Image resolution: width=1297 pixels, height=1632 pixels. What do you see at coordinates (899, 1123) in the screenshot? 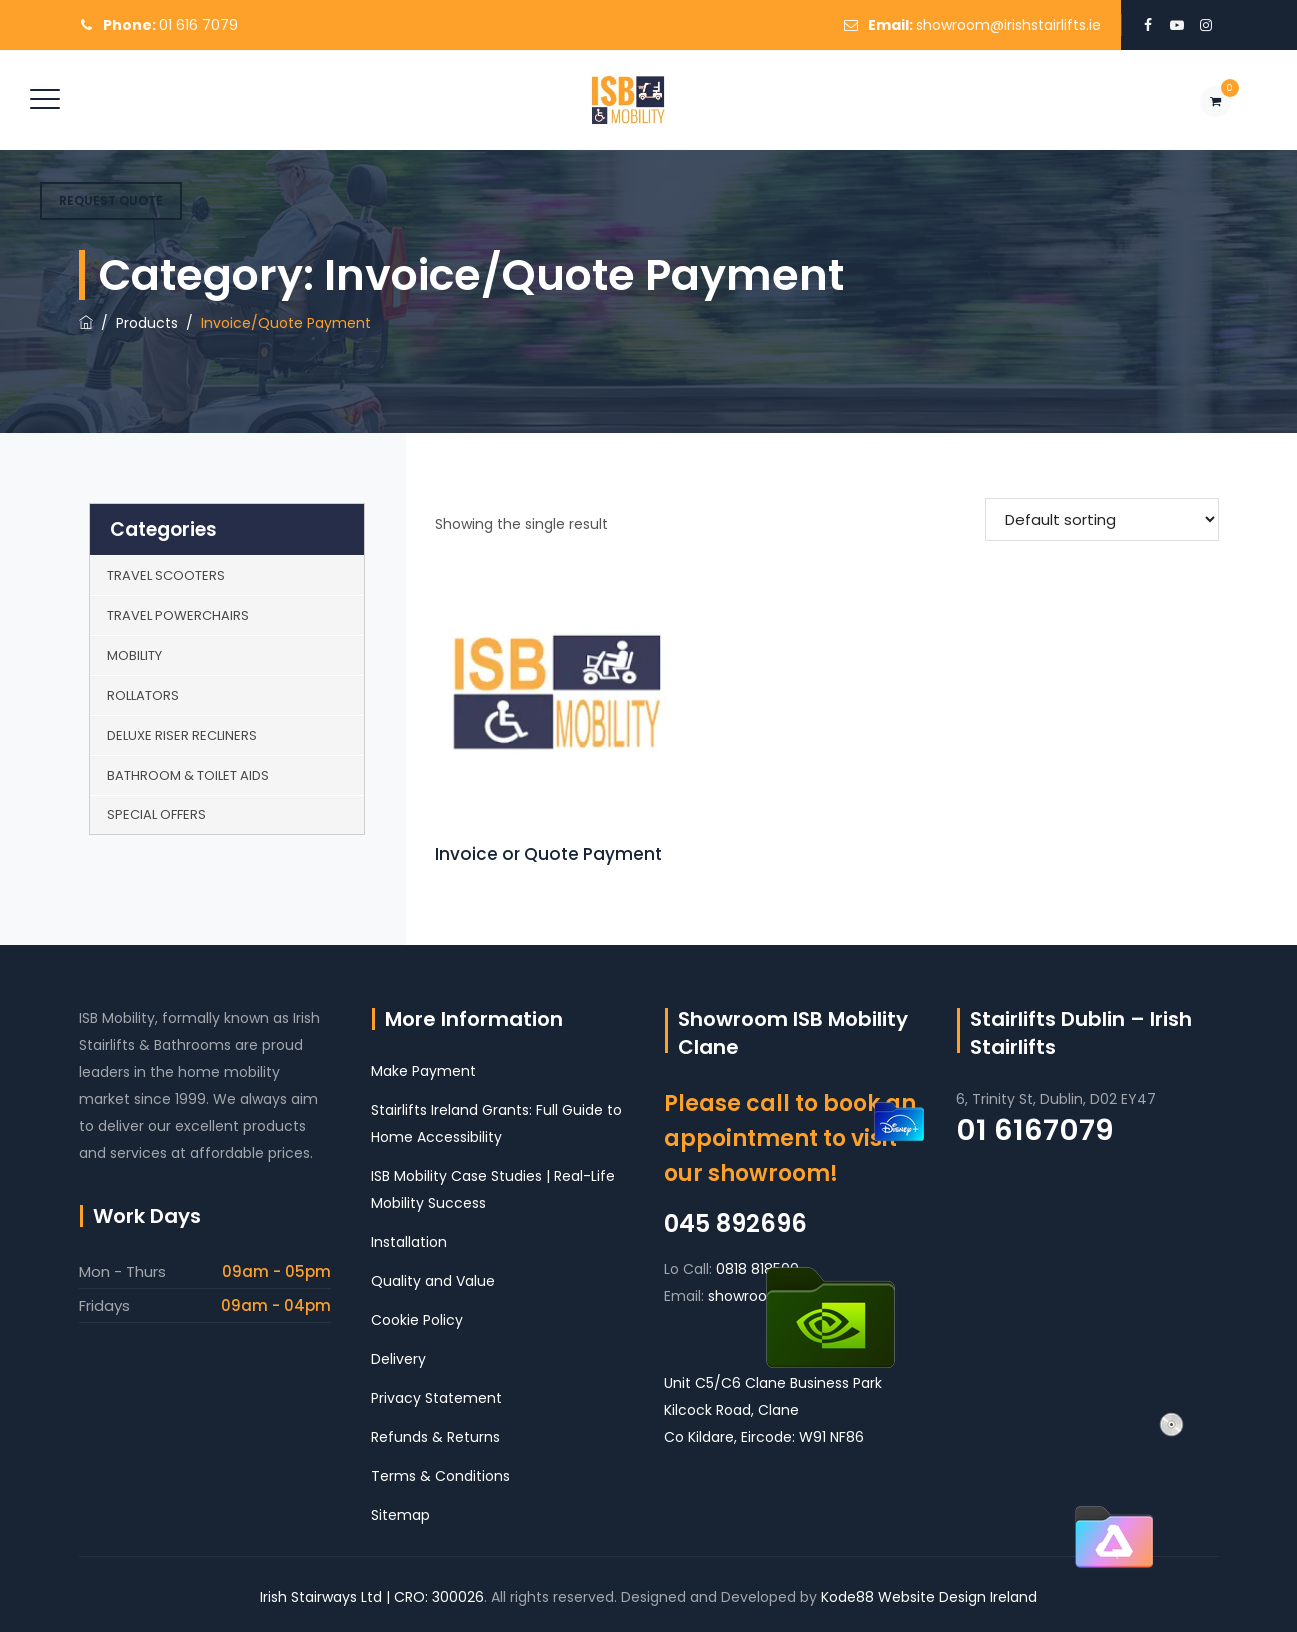
I see `open disney+ media folder` at bounding box center [899, 1123].